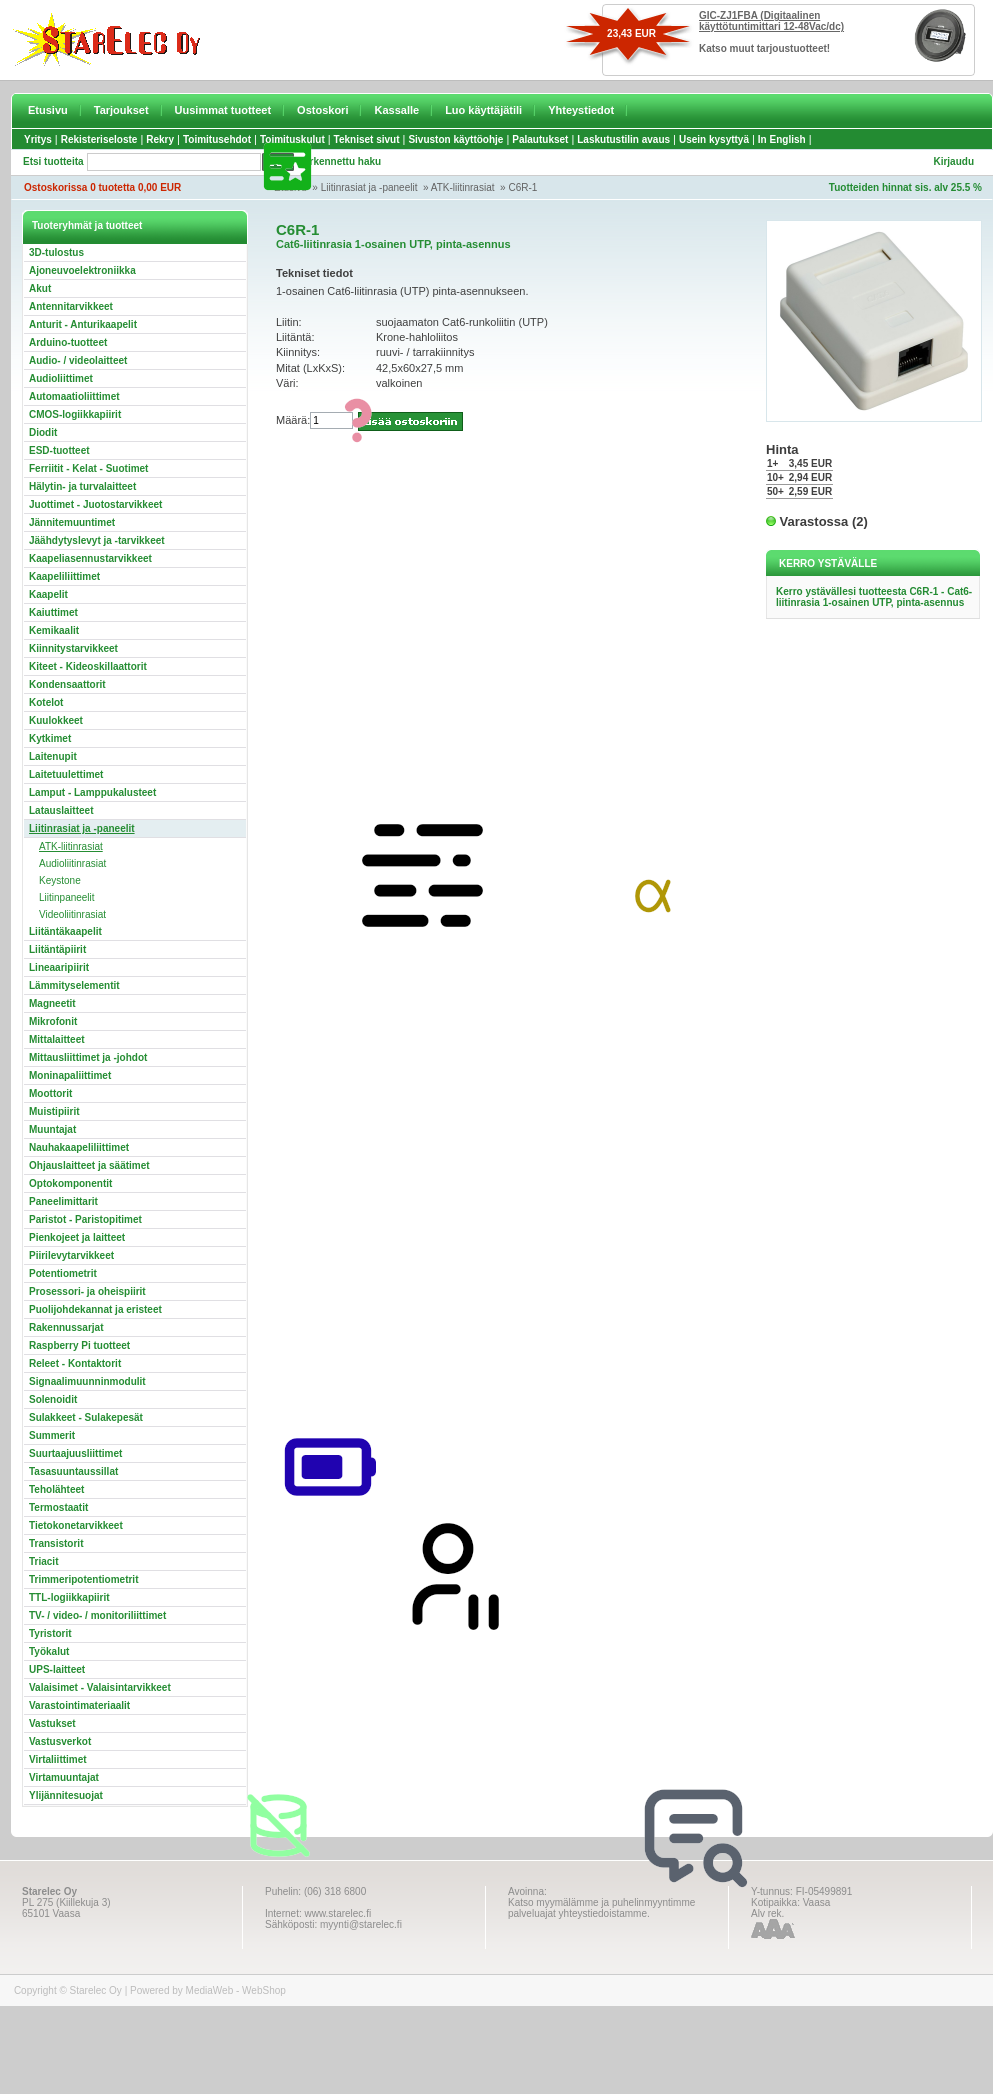  I want to click on access help or support information, so click(357, 418).